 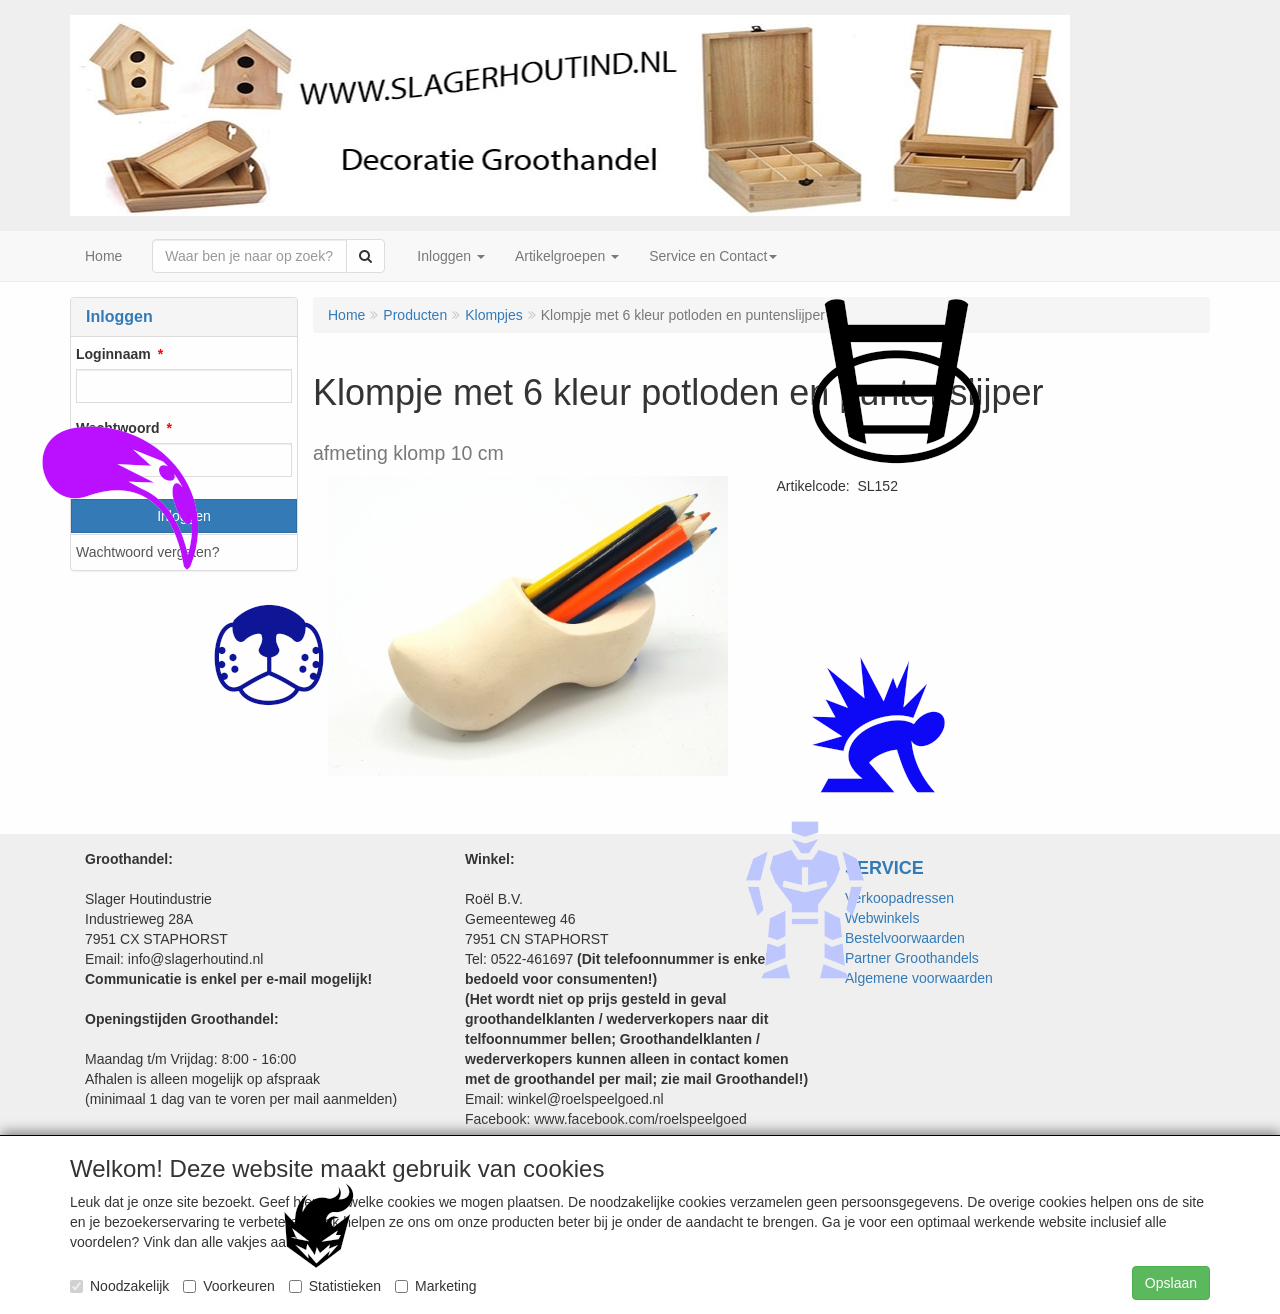 I want to click on access pet or animal-related features, so click(x=269, y=655).